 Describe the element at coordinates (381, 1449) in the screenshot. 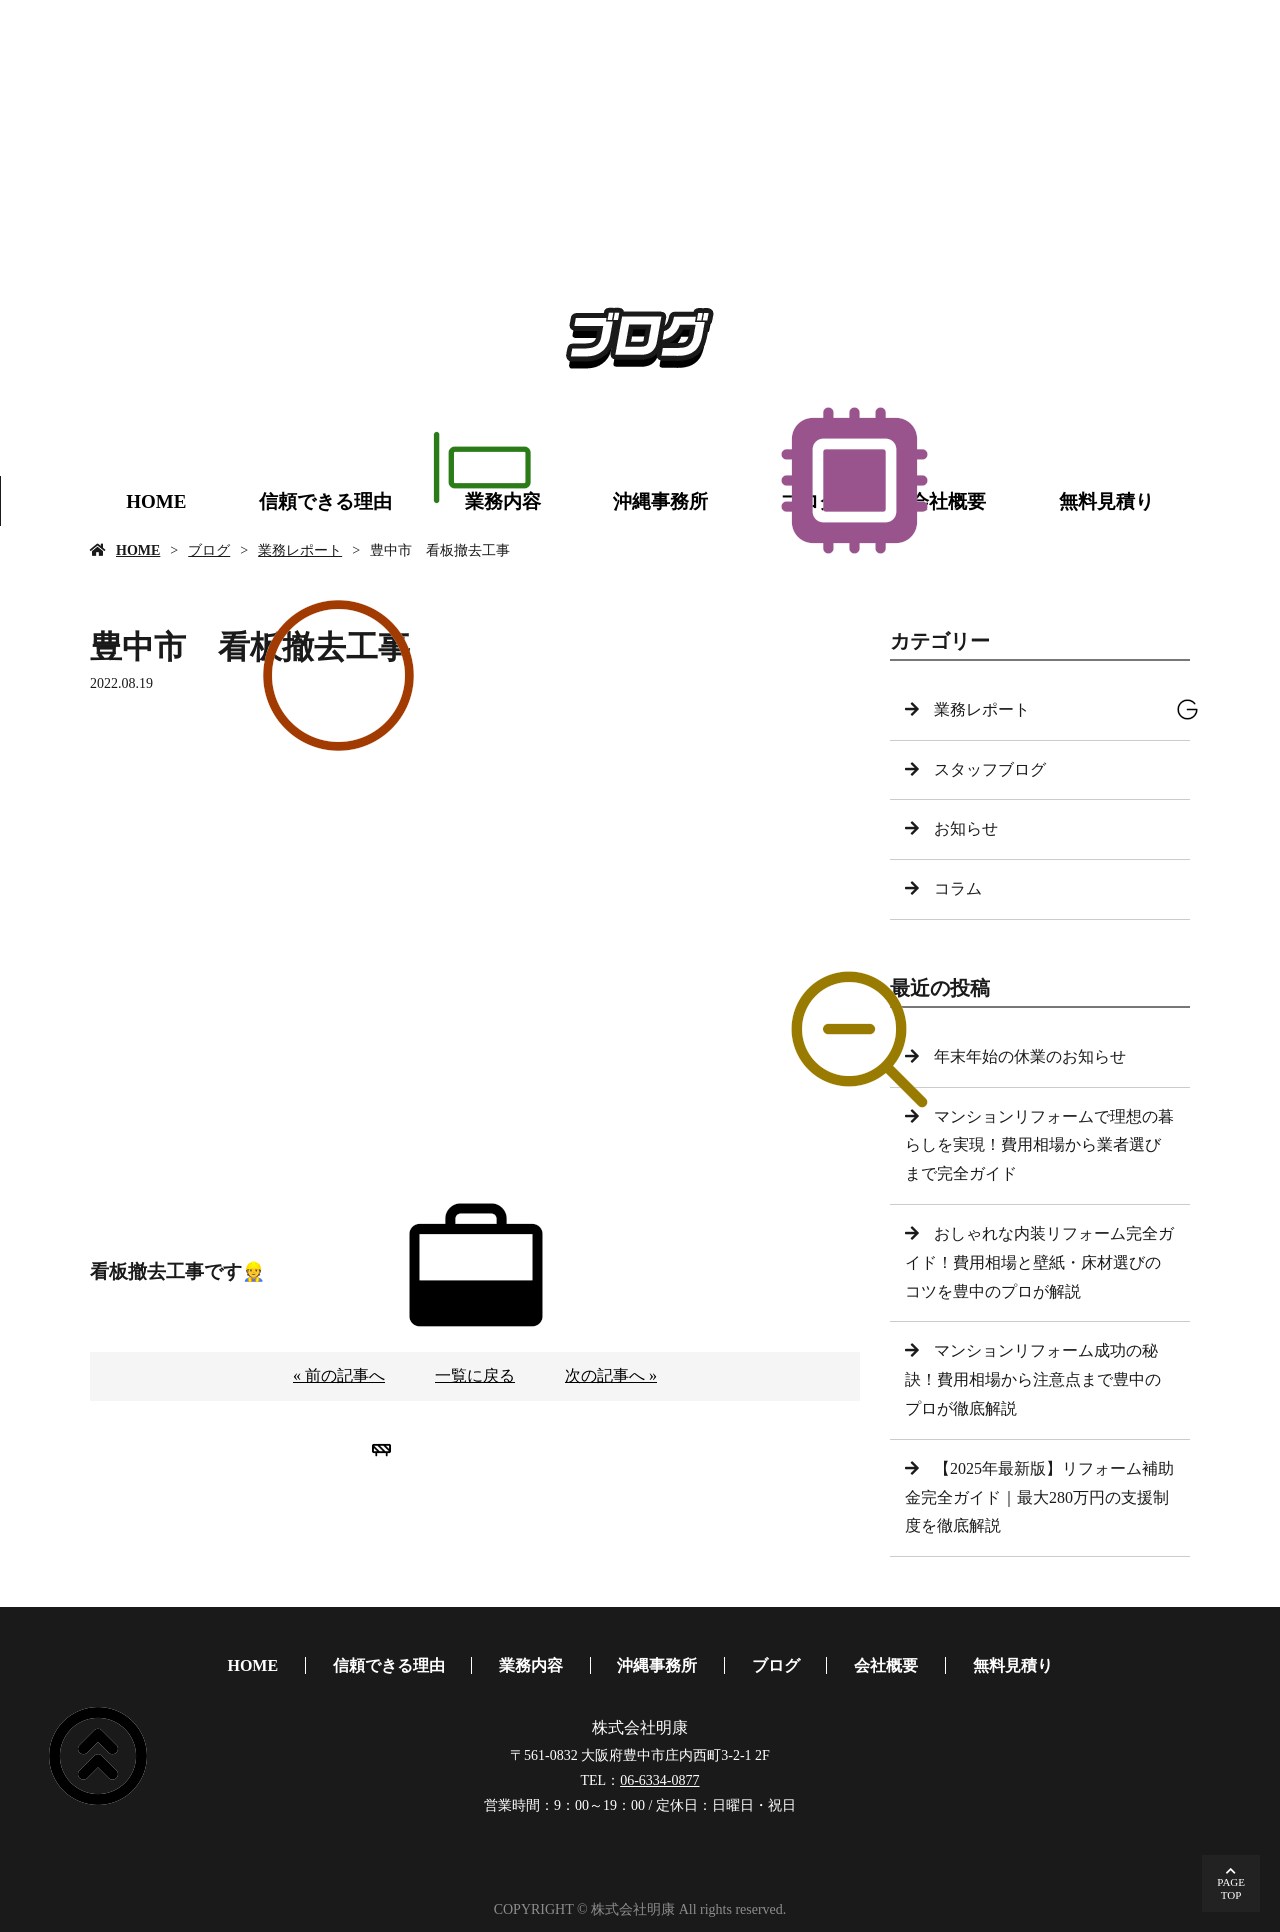

I see `indicates a blocked or restricted area` at that location.